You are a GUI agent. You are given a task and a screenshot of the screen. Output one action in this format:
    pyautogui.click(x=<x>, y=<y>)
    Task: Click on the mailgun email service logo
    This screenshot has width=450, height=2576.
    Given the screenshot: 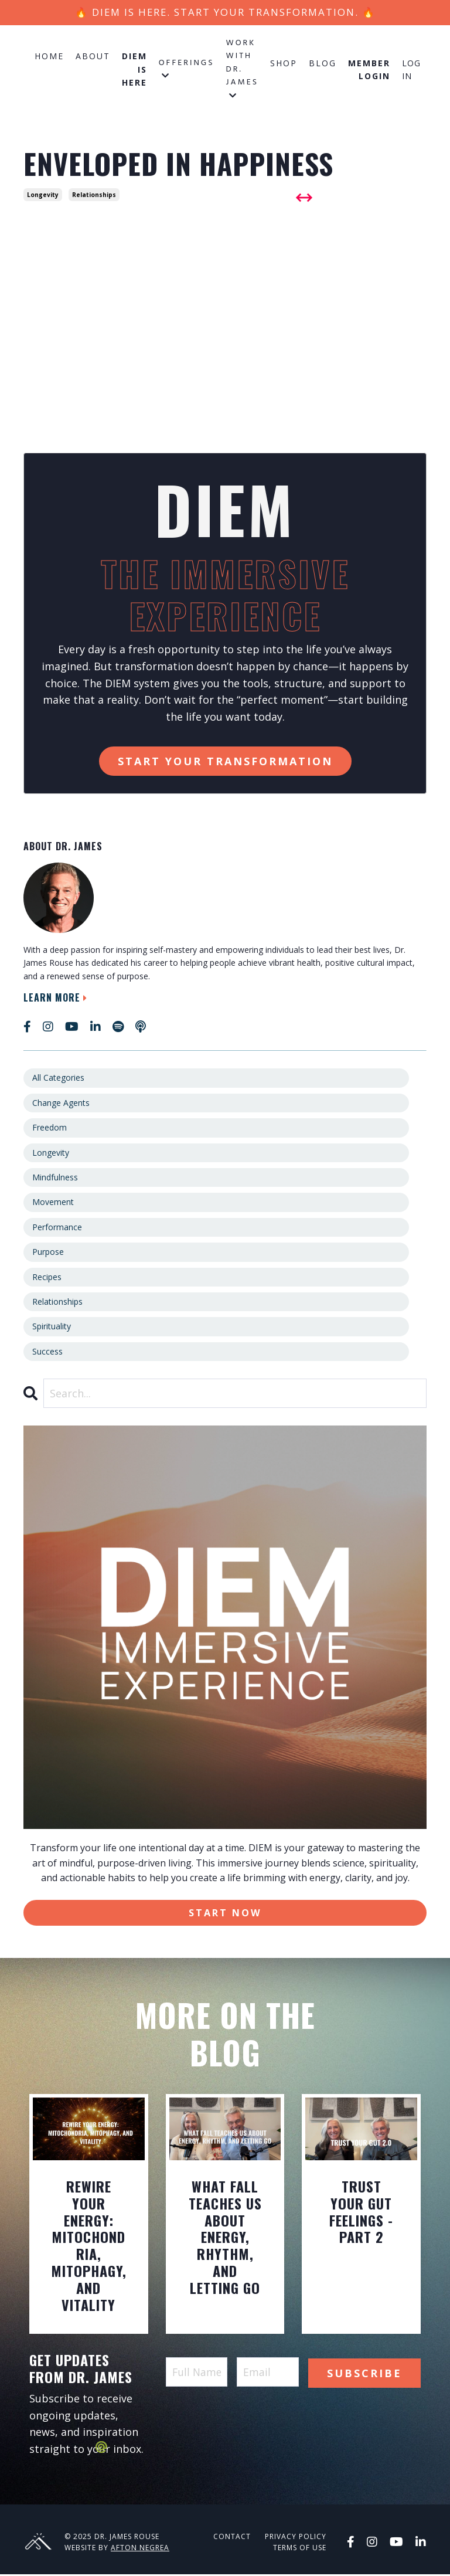 What is the action you would take?
    pyautogui.click(x=101, y=2447)
    